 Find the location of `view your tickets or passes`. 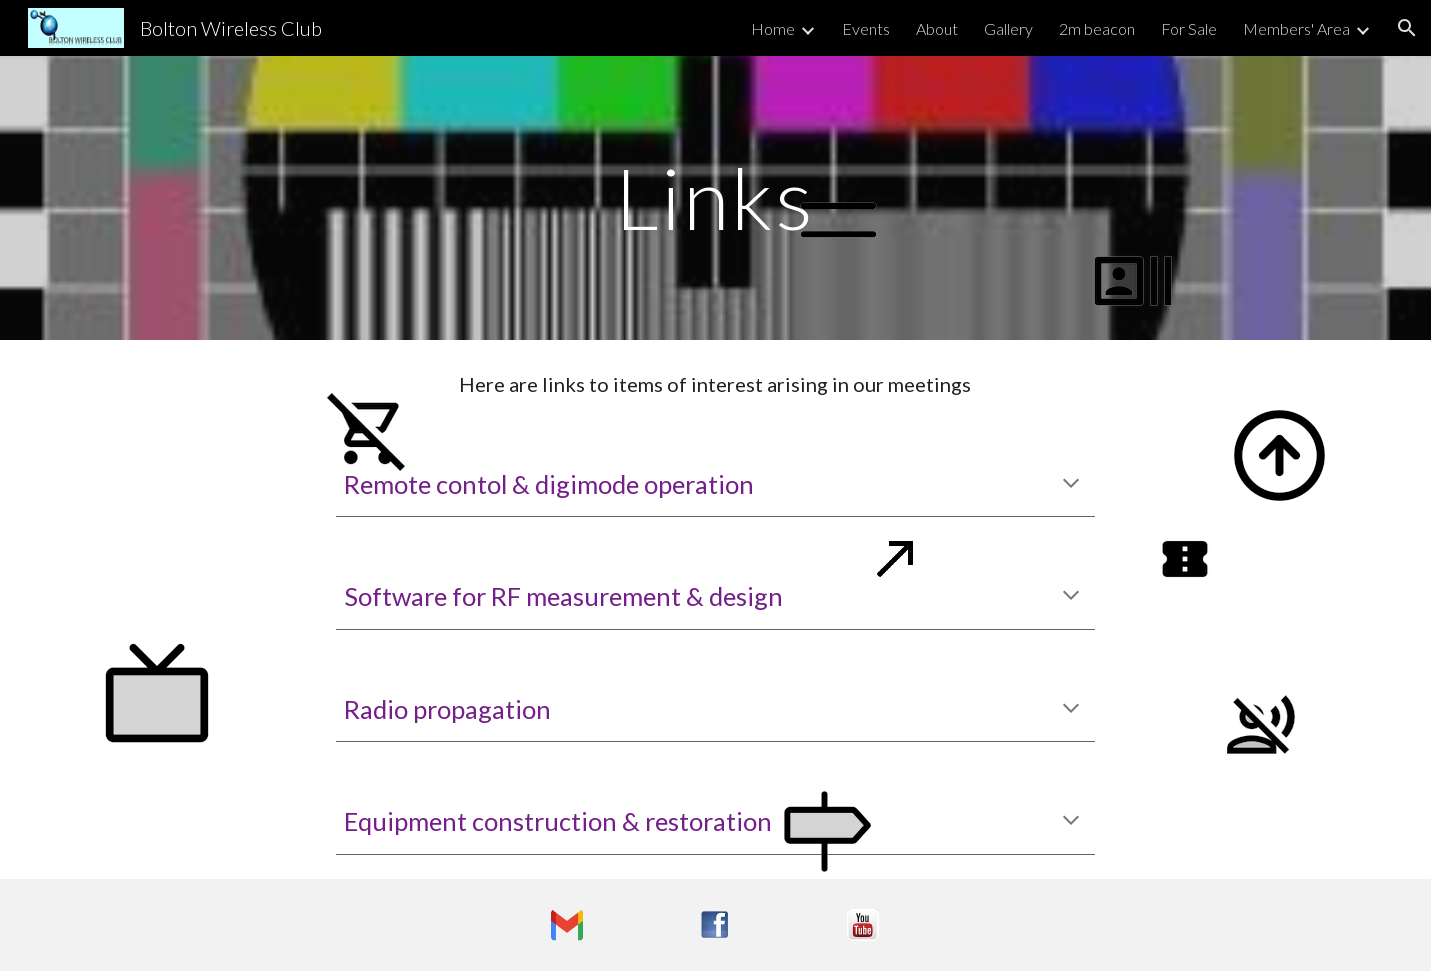

view your tickets or passes is located at coordinates (1185, 559).